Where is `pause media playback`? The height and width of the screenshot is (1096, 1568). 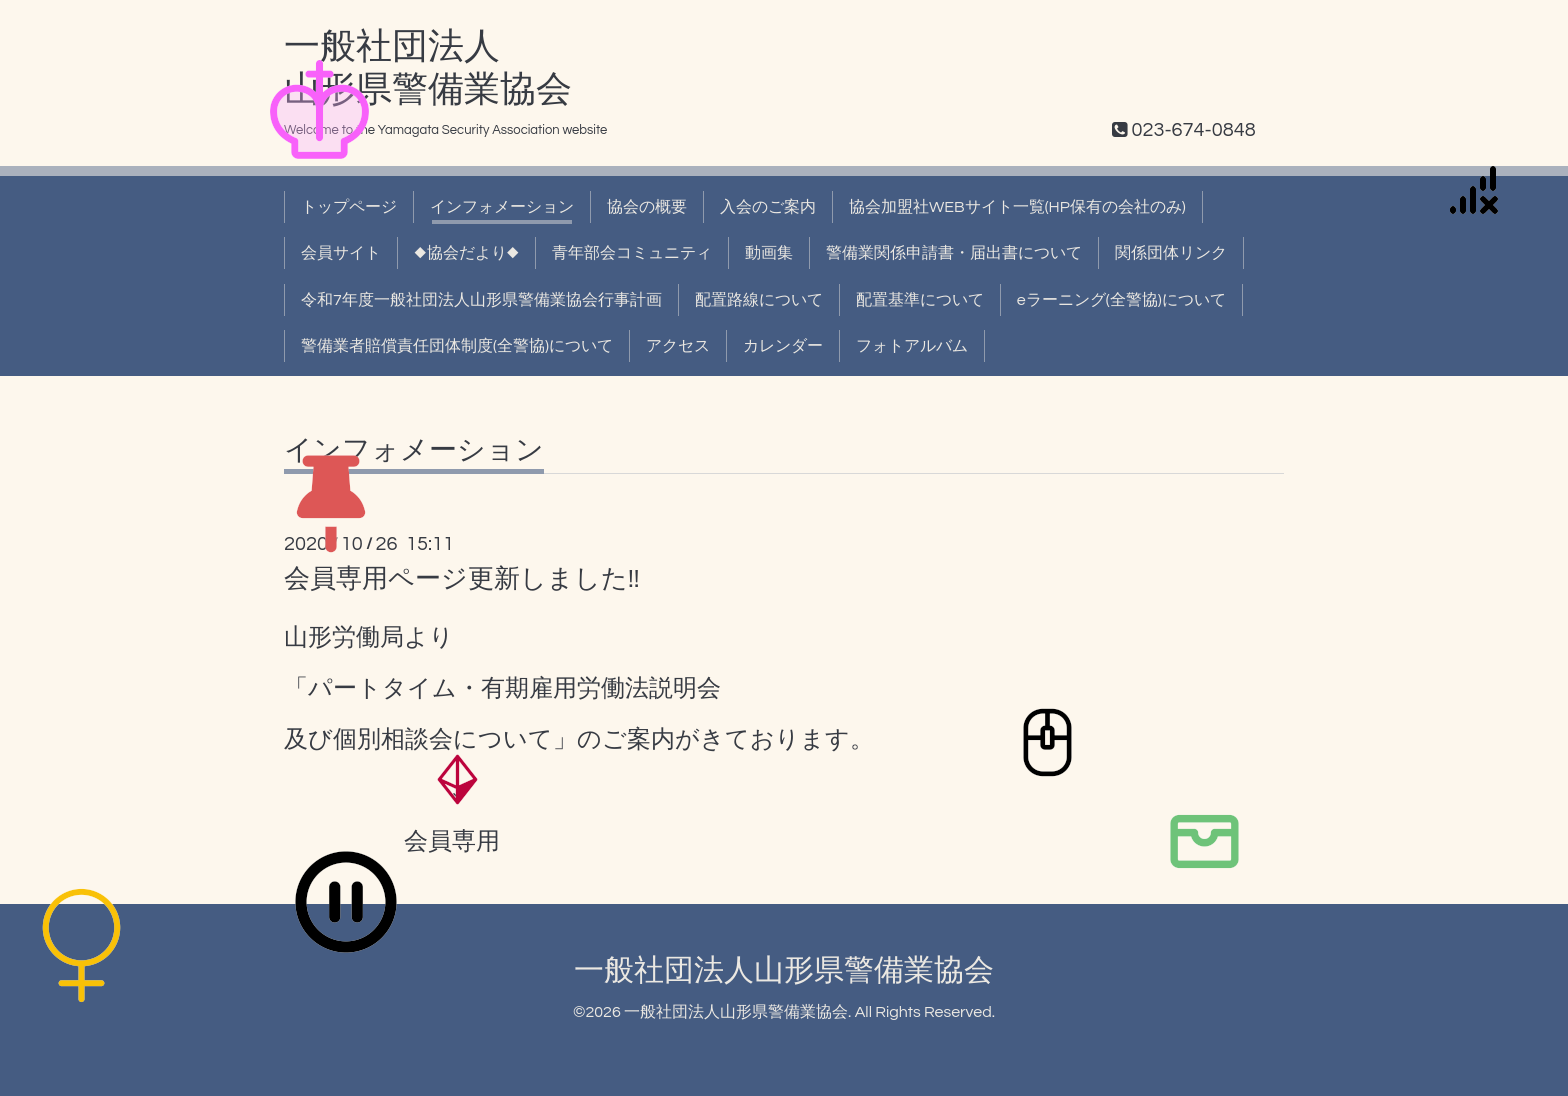
pause media playback is located at coordinates (346, 902).